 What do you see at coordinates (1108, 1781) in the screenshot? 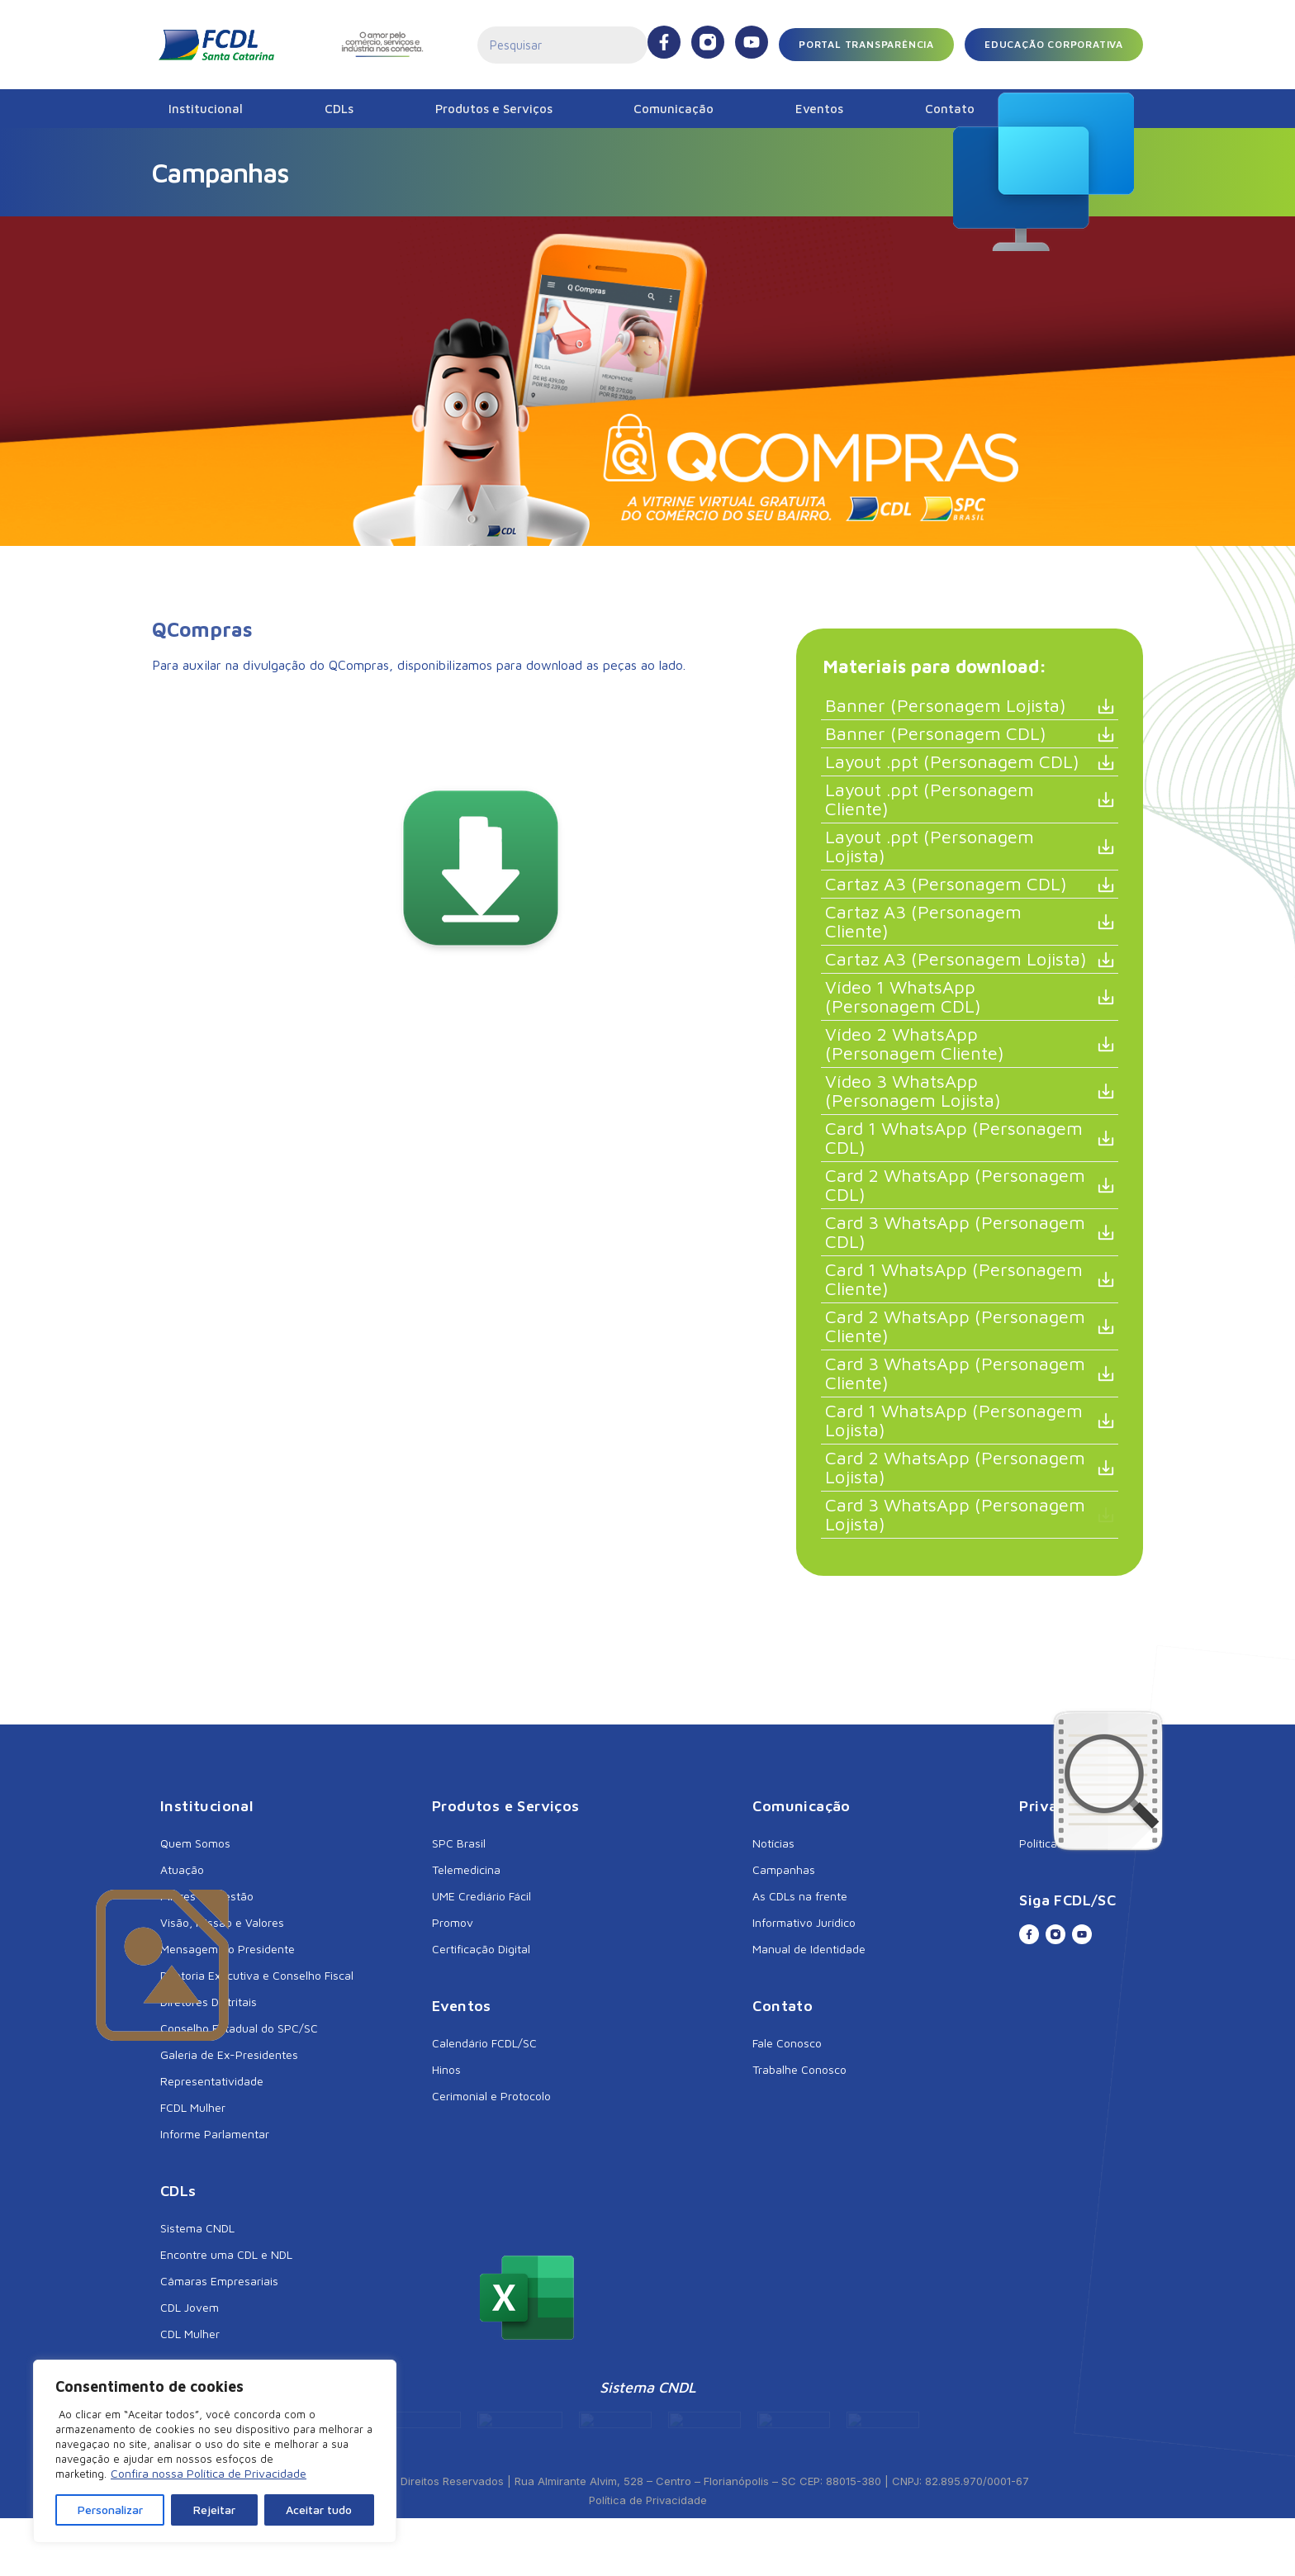
I see `open the log viewer application` at bounding box center [1108, 1781].